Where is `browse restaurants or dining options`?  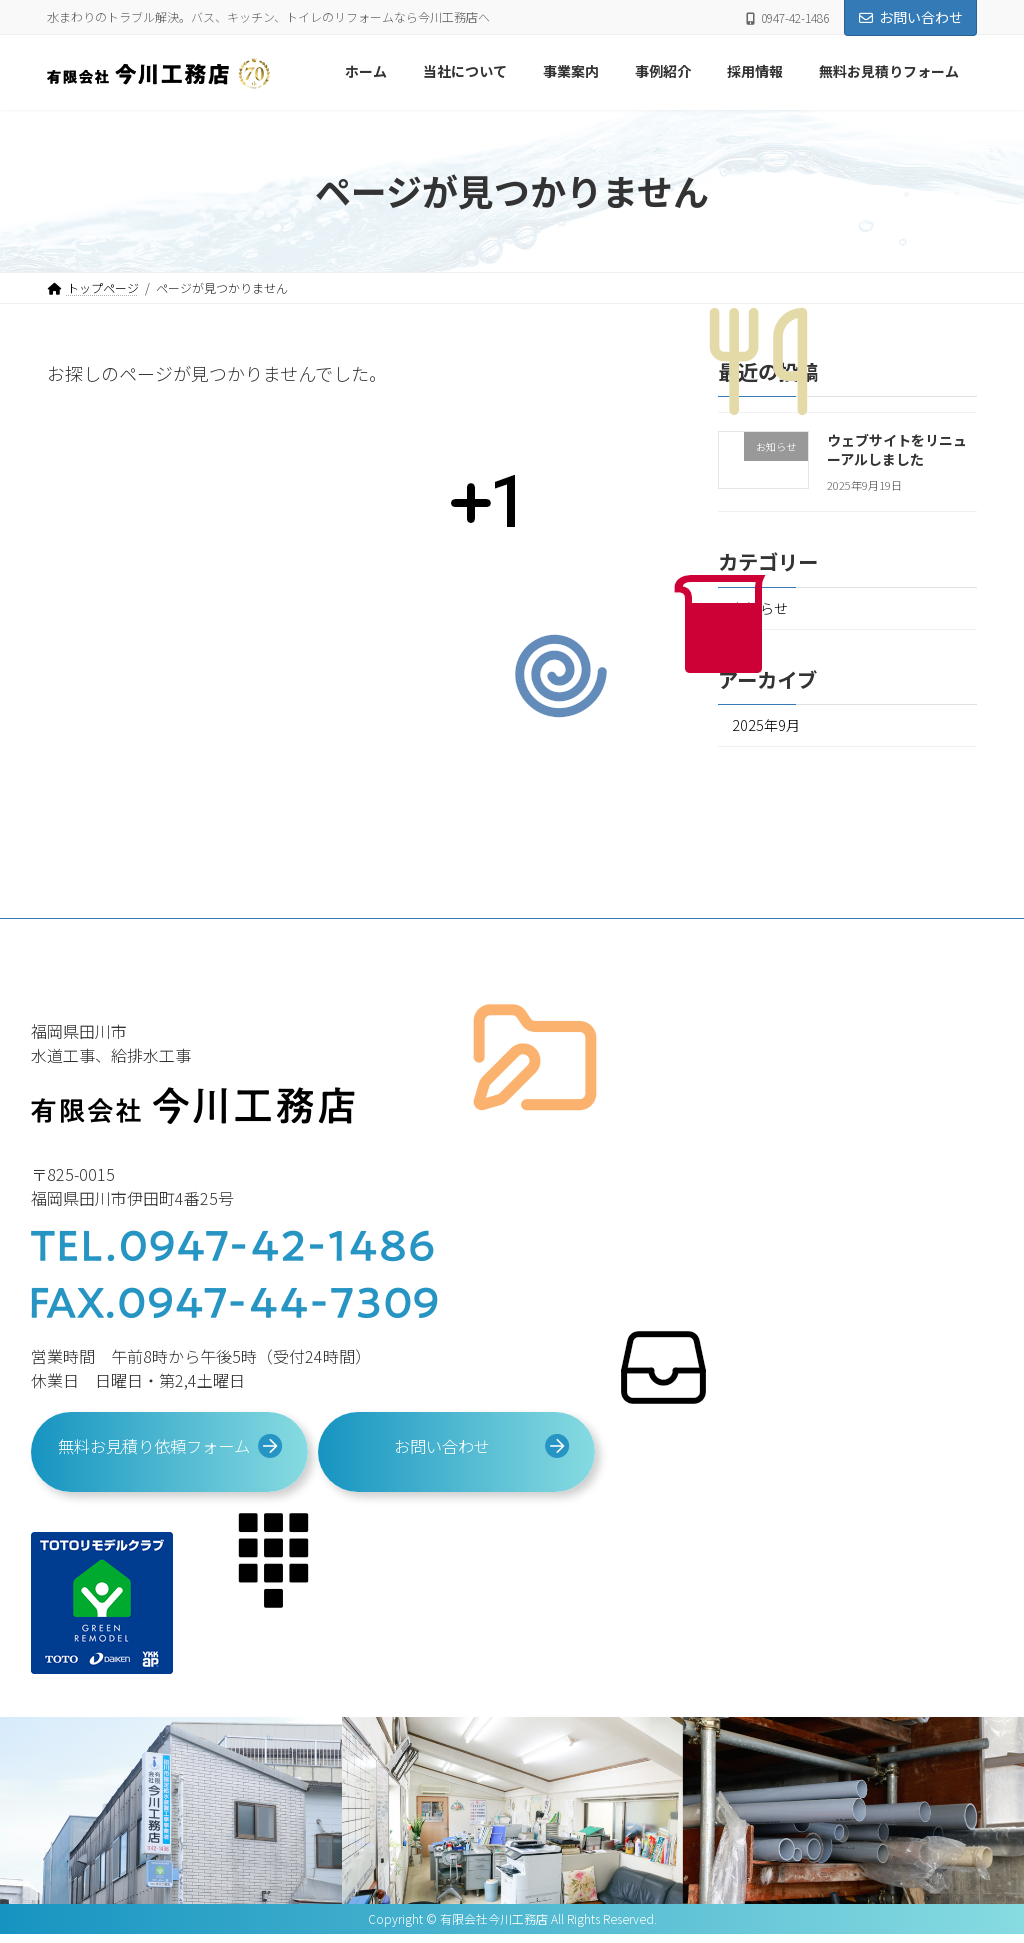
browse restaurants or dining options is located at coordinates (758, 361).